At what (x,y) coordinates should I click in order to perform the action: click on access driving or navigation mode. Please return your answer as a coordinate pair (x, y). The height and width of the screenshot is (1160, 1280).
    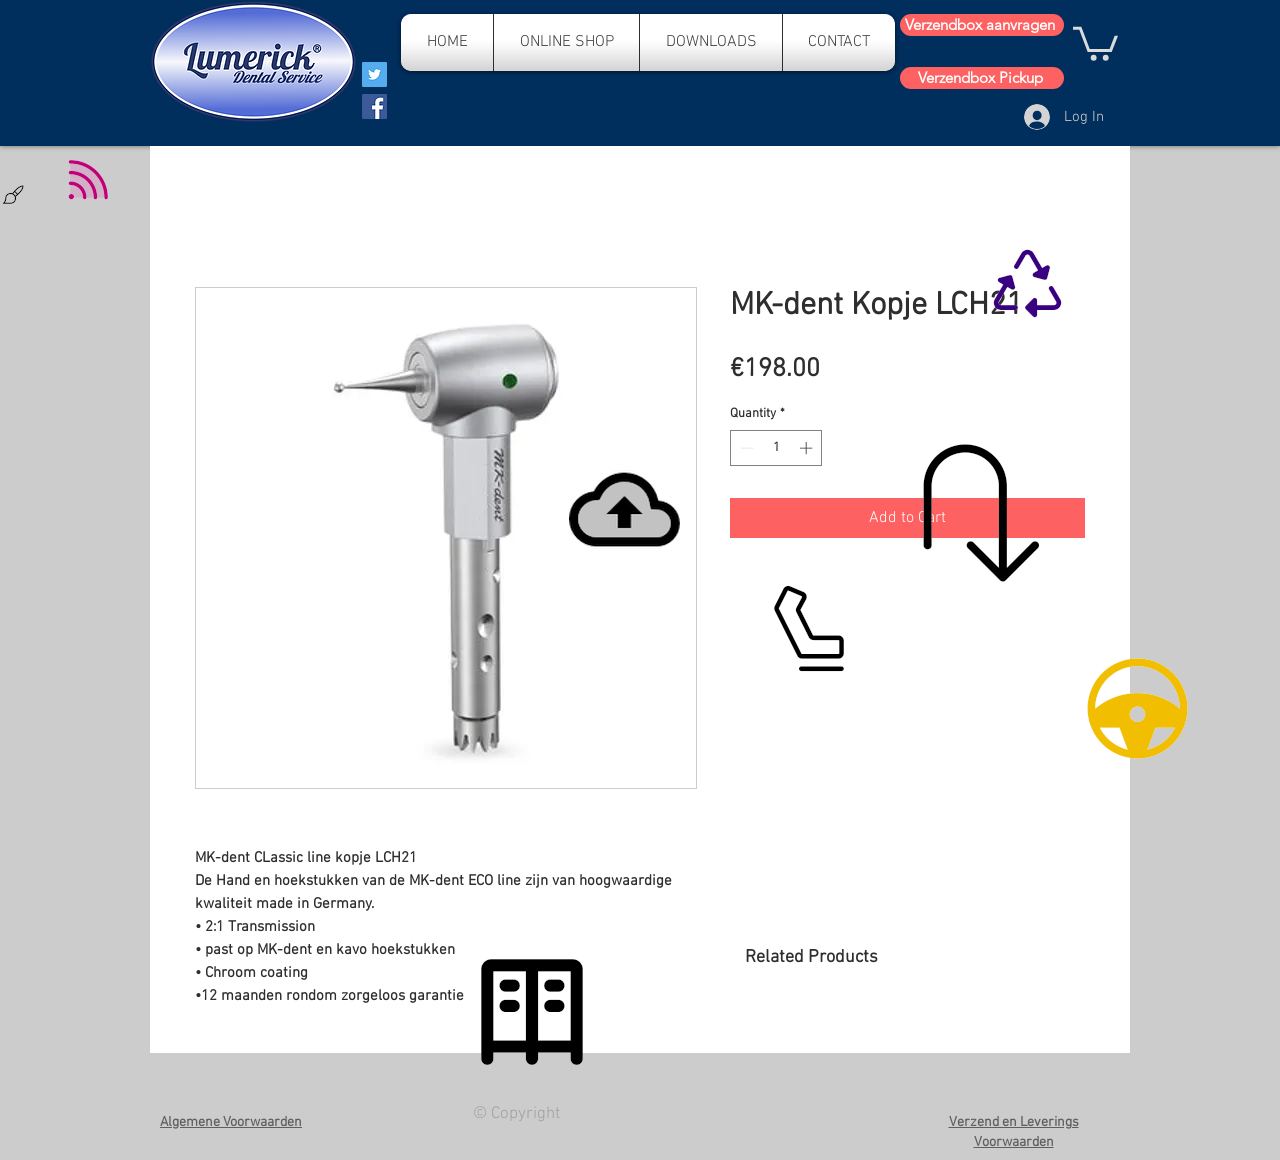
    Looking at the image, I should click on (1137, 708).